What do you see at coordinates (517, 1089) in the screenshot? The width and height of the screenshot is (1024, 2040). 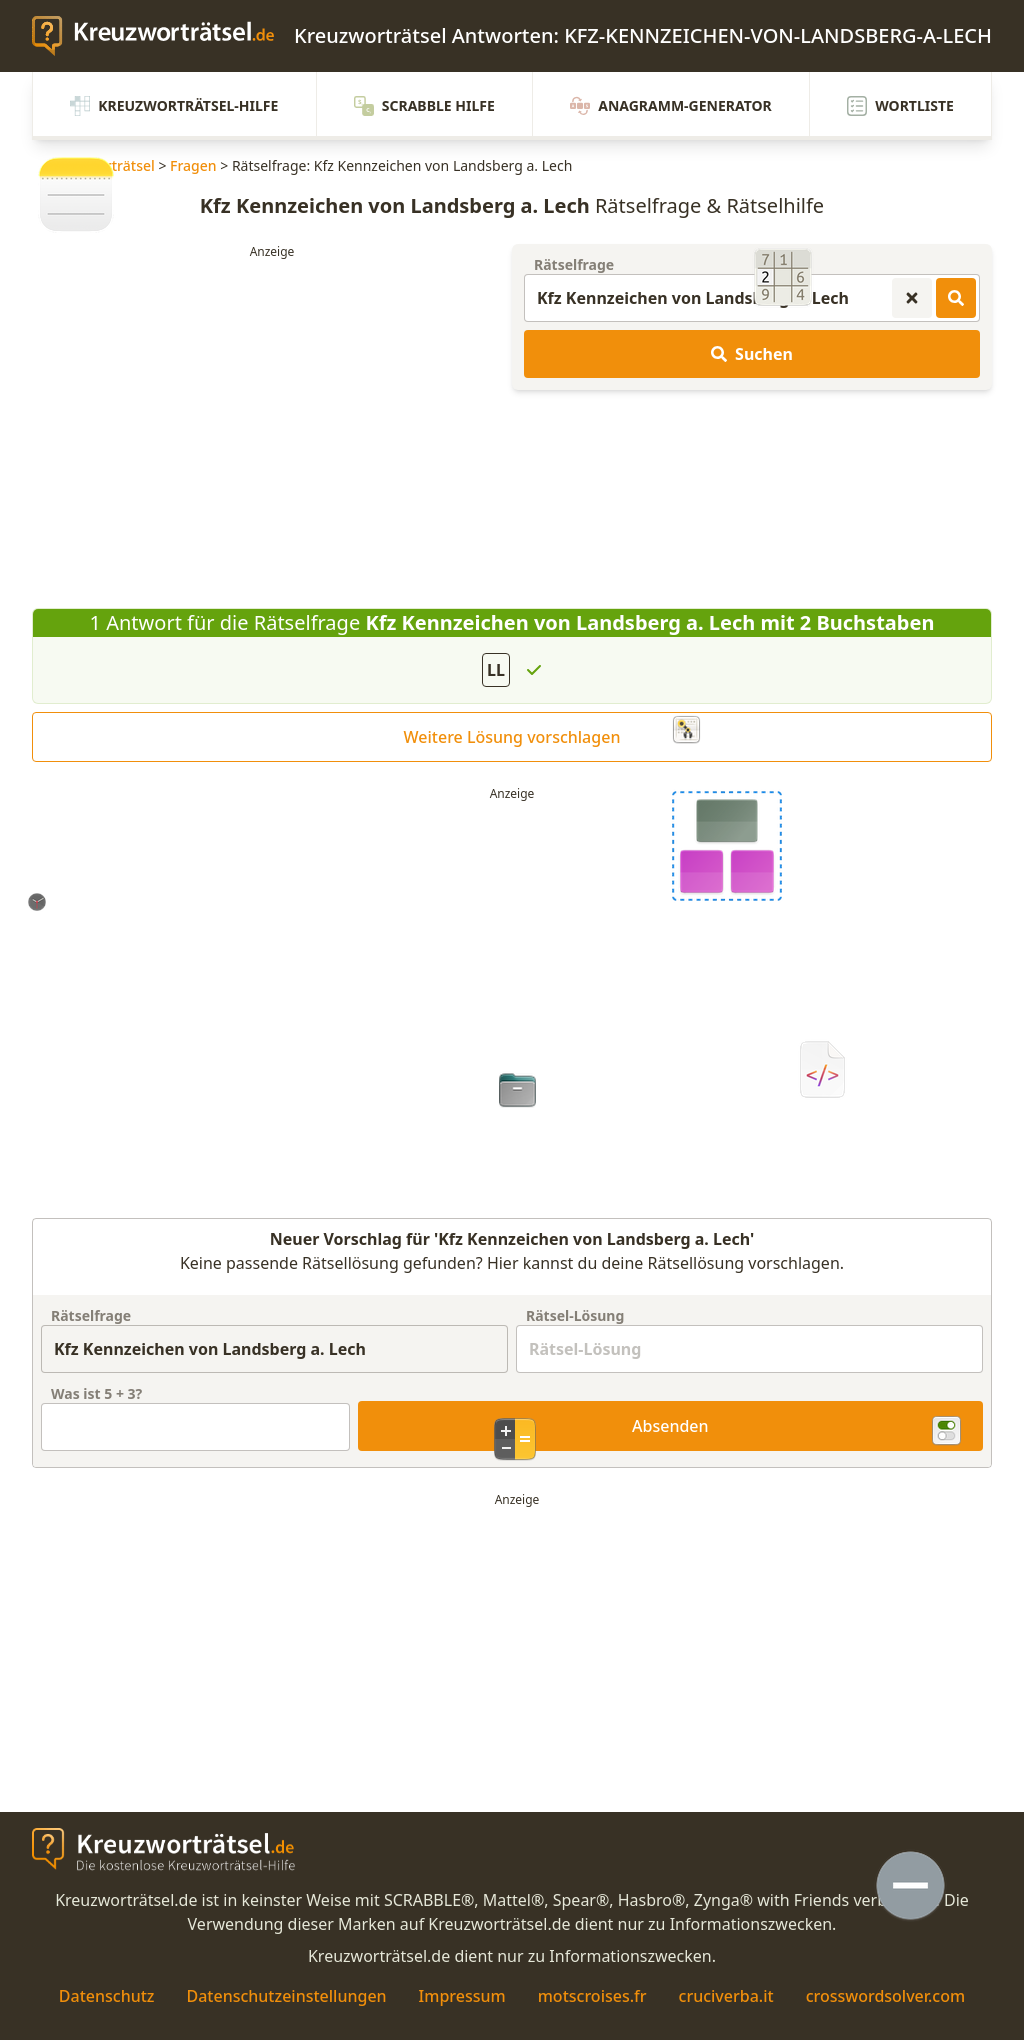 I see `open the nautilus file manager` at bounding box center [517, 1089].